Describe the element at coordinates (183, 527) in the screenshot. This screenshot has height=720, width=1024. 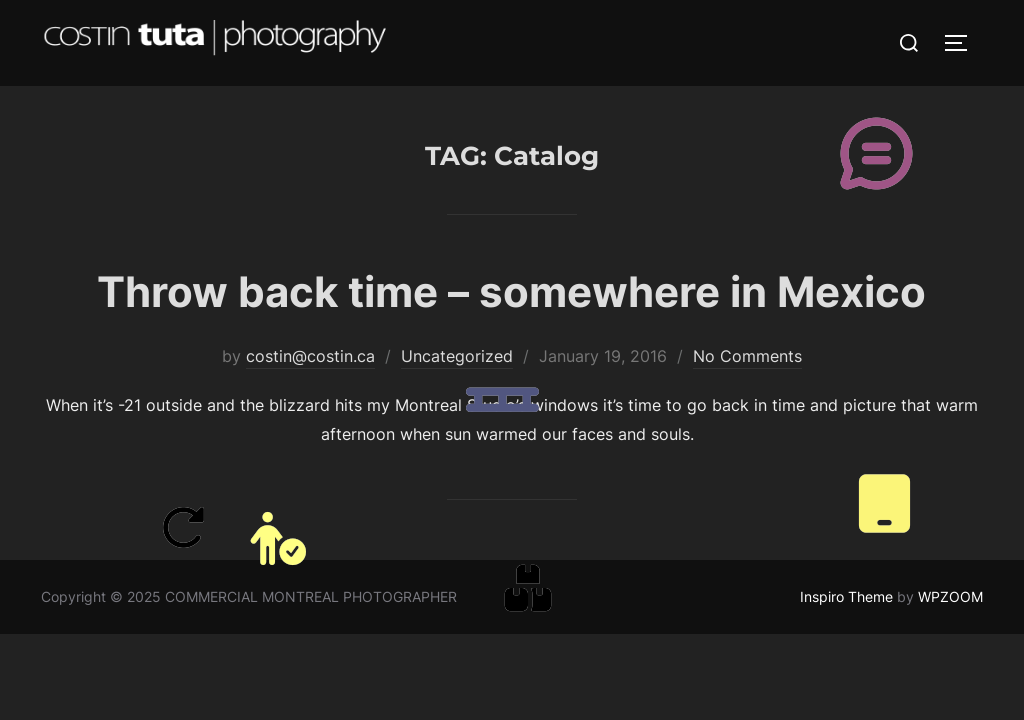
I see `redo the last action` at that location.